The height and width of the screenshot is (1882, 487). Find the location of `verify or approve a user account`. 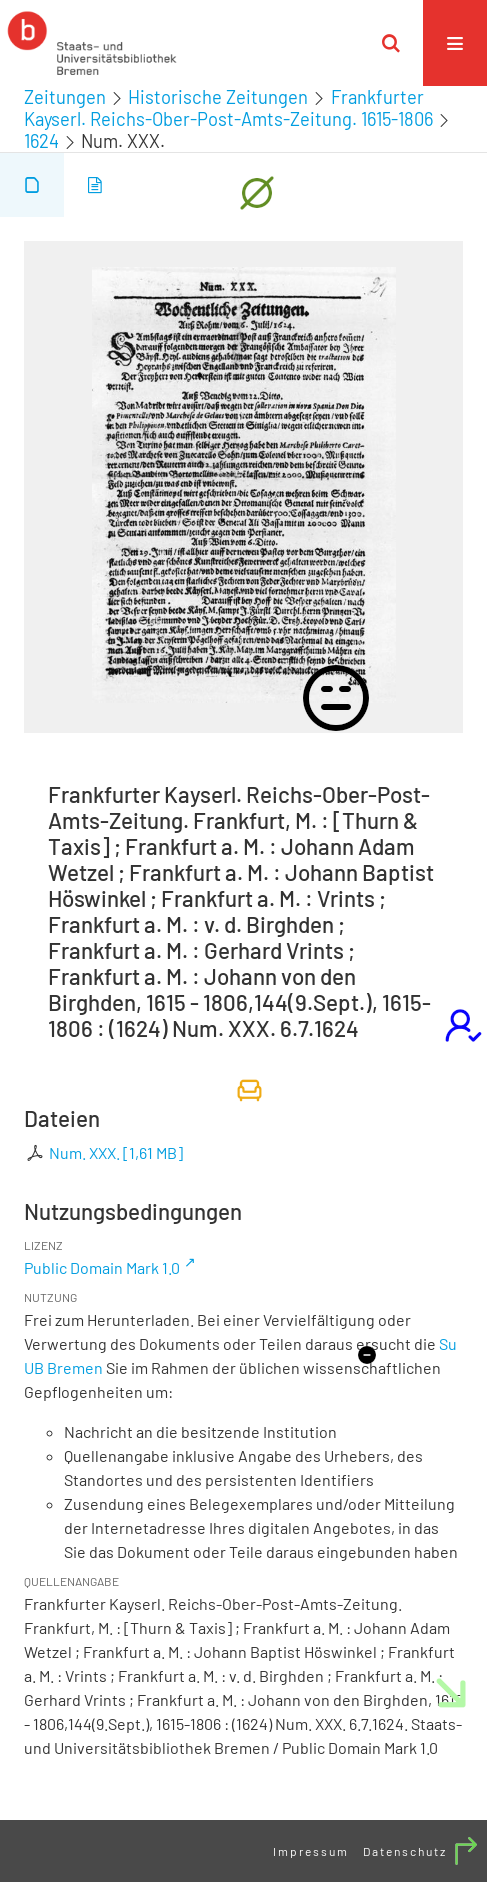

verify or approve a user account is located at coordinates (463, 1025).